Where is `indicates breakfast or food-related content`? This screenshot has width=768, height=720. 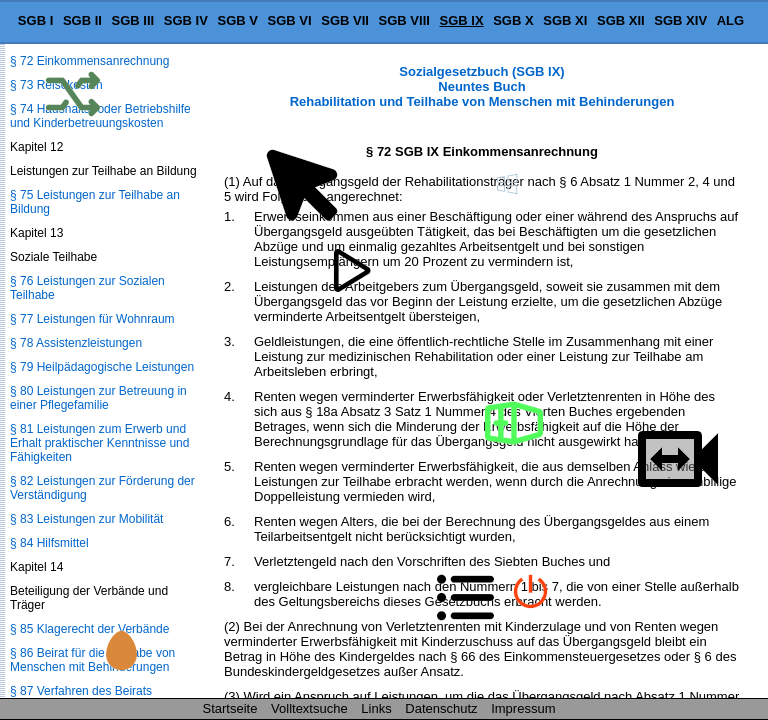 indicates breakfast or food-related content is located at coordinates (121, 650).